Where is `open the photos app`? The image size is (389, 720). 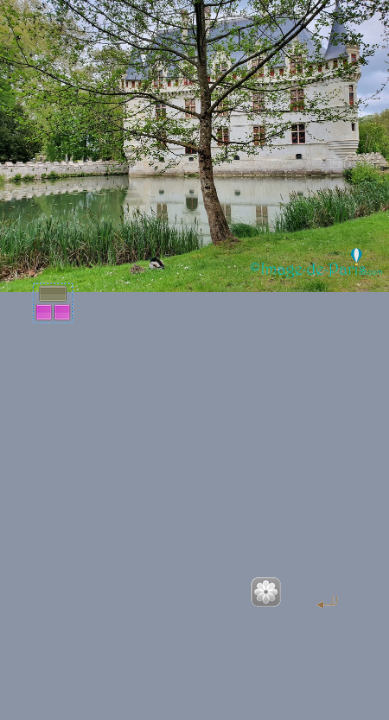 open the photos app is located at coordinates (266, 592).